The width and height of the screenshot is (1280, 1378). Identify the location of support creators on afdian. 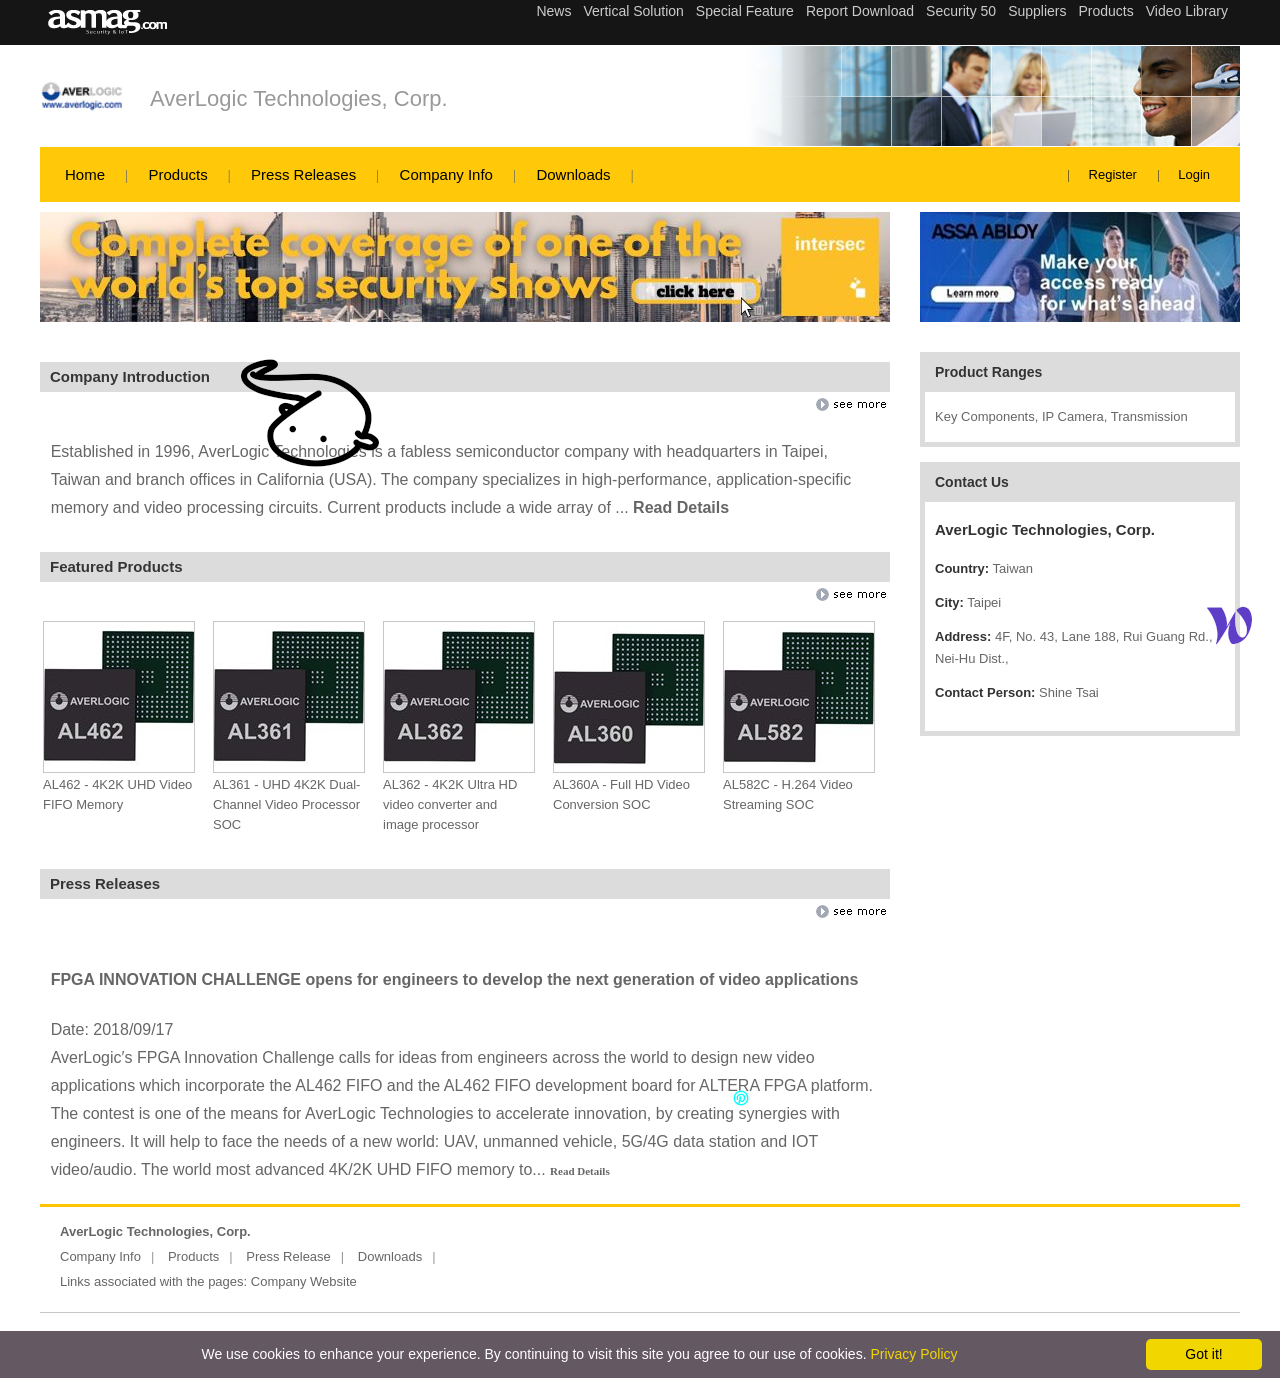
(310, 413).